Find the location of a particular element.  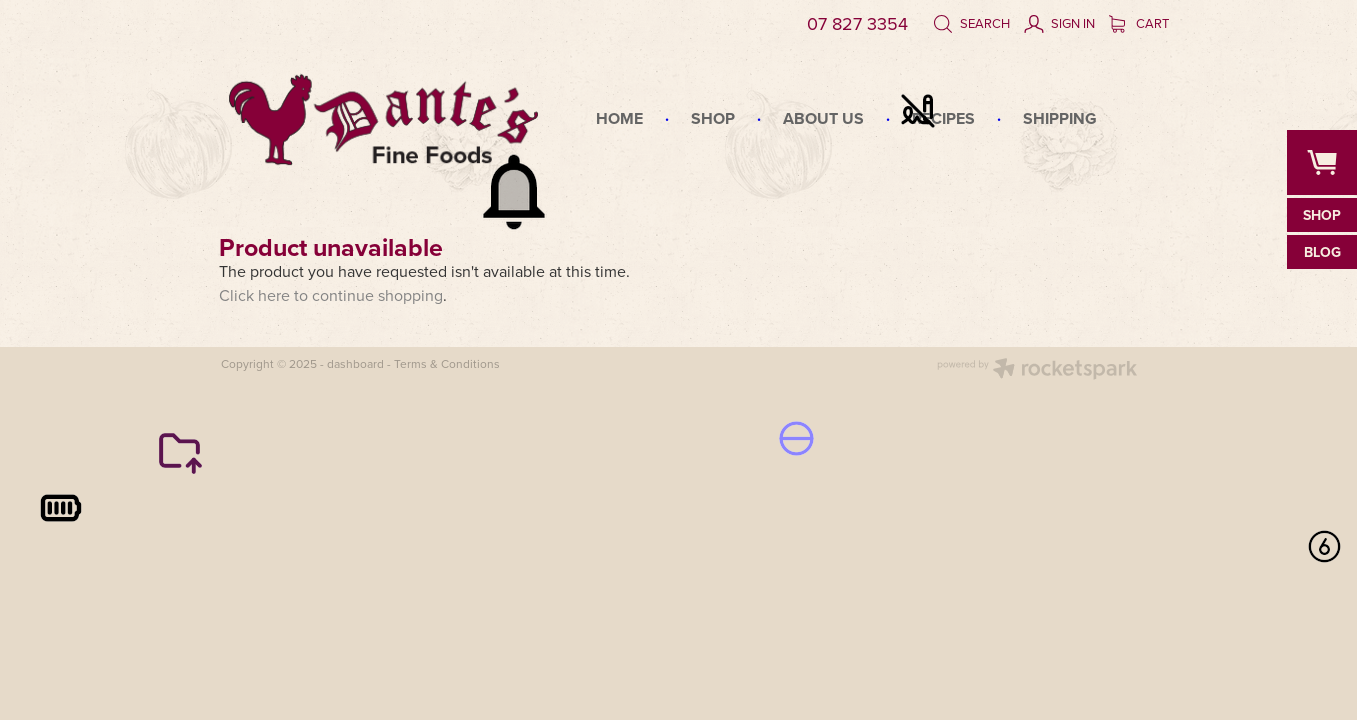

indicates full or nearly full battery level is located at coordinates (61, 508).